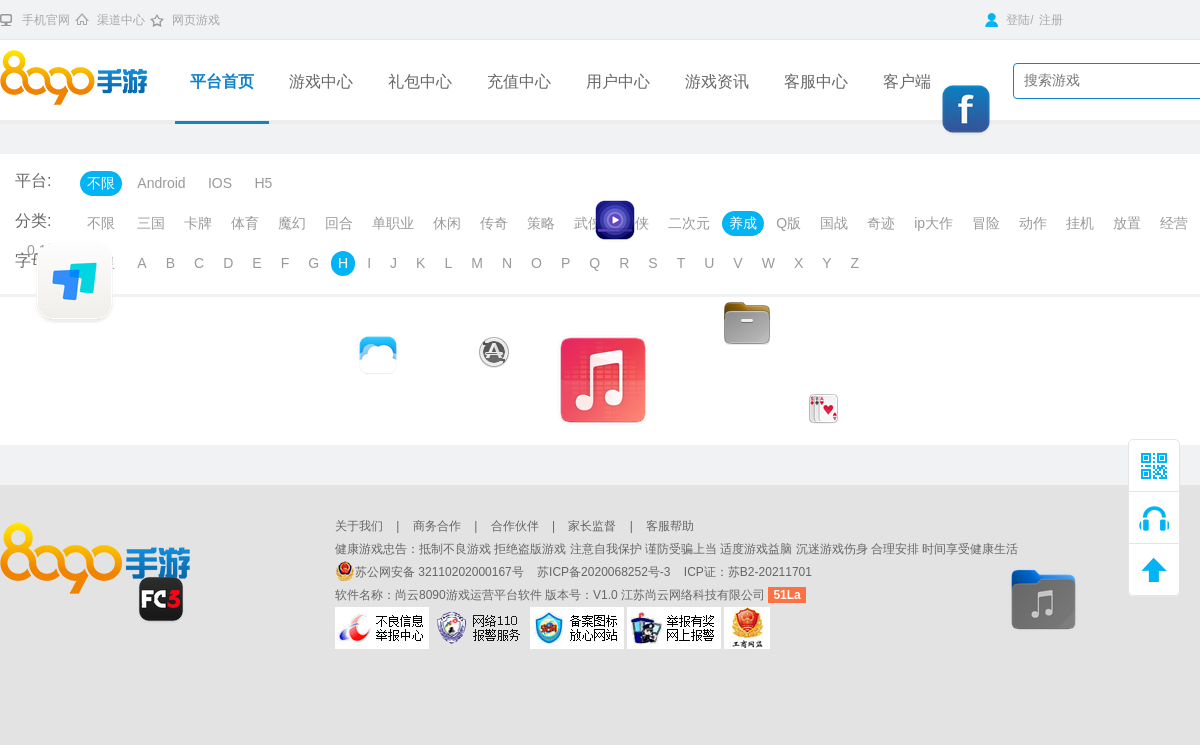 This screenshot has height=745, width=1200. I want to click on access iCloud account settings, so click(378, 355).